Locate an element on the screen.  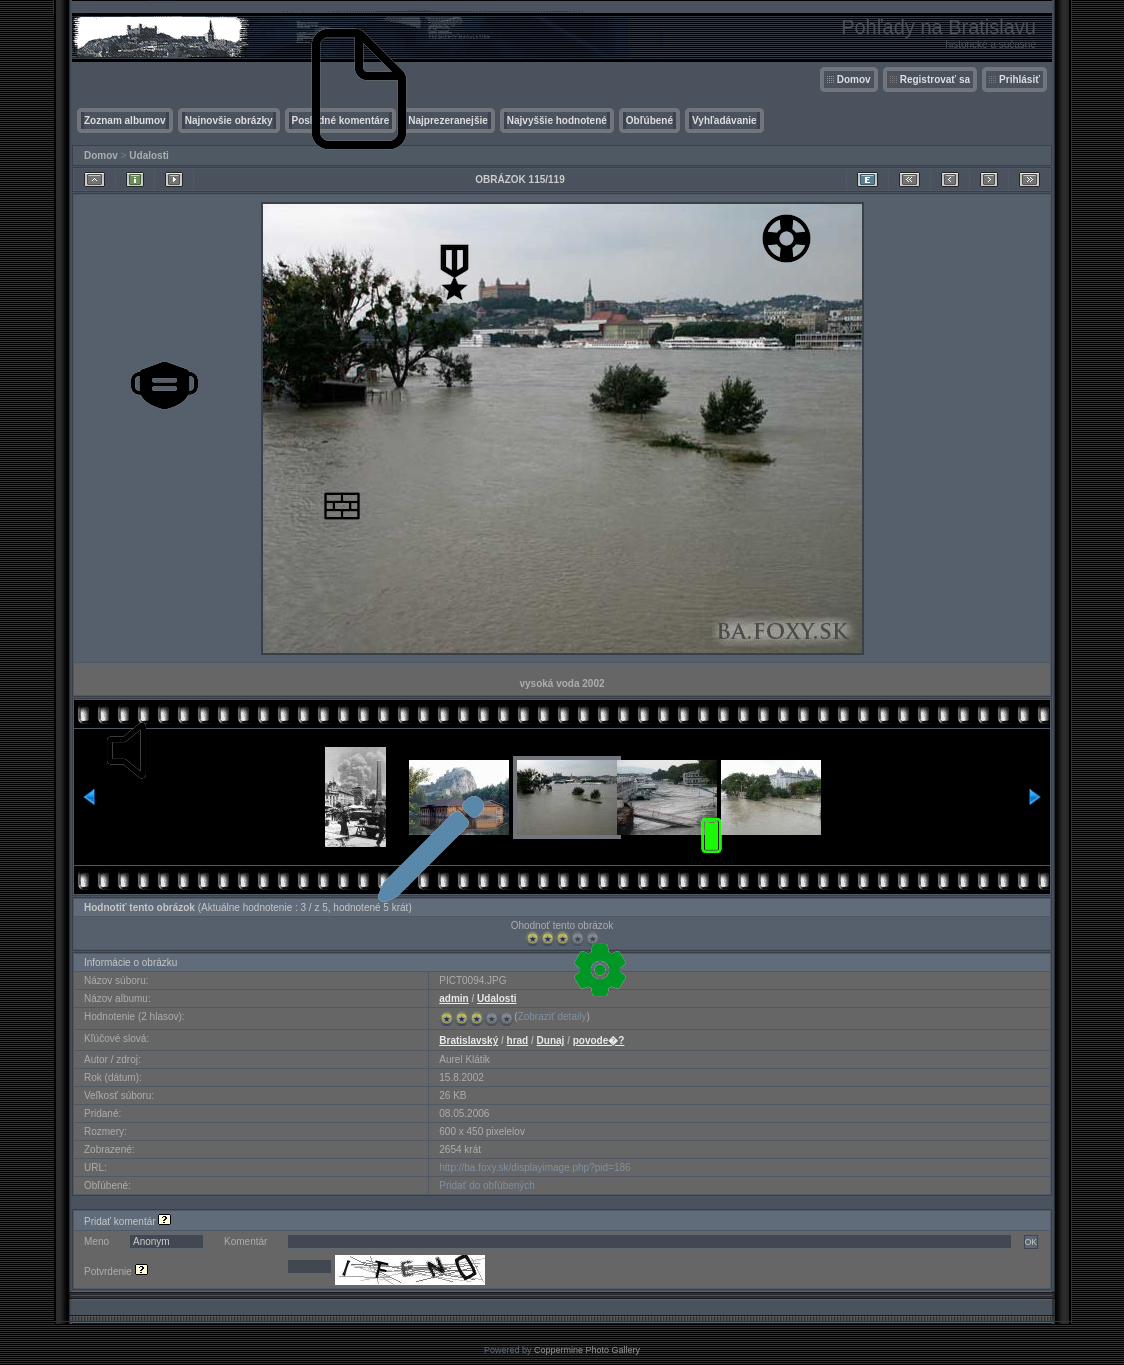
view achievements or awards is located at coordinates (454, 272).